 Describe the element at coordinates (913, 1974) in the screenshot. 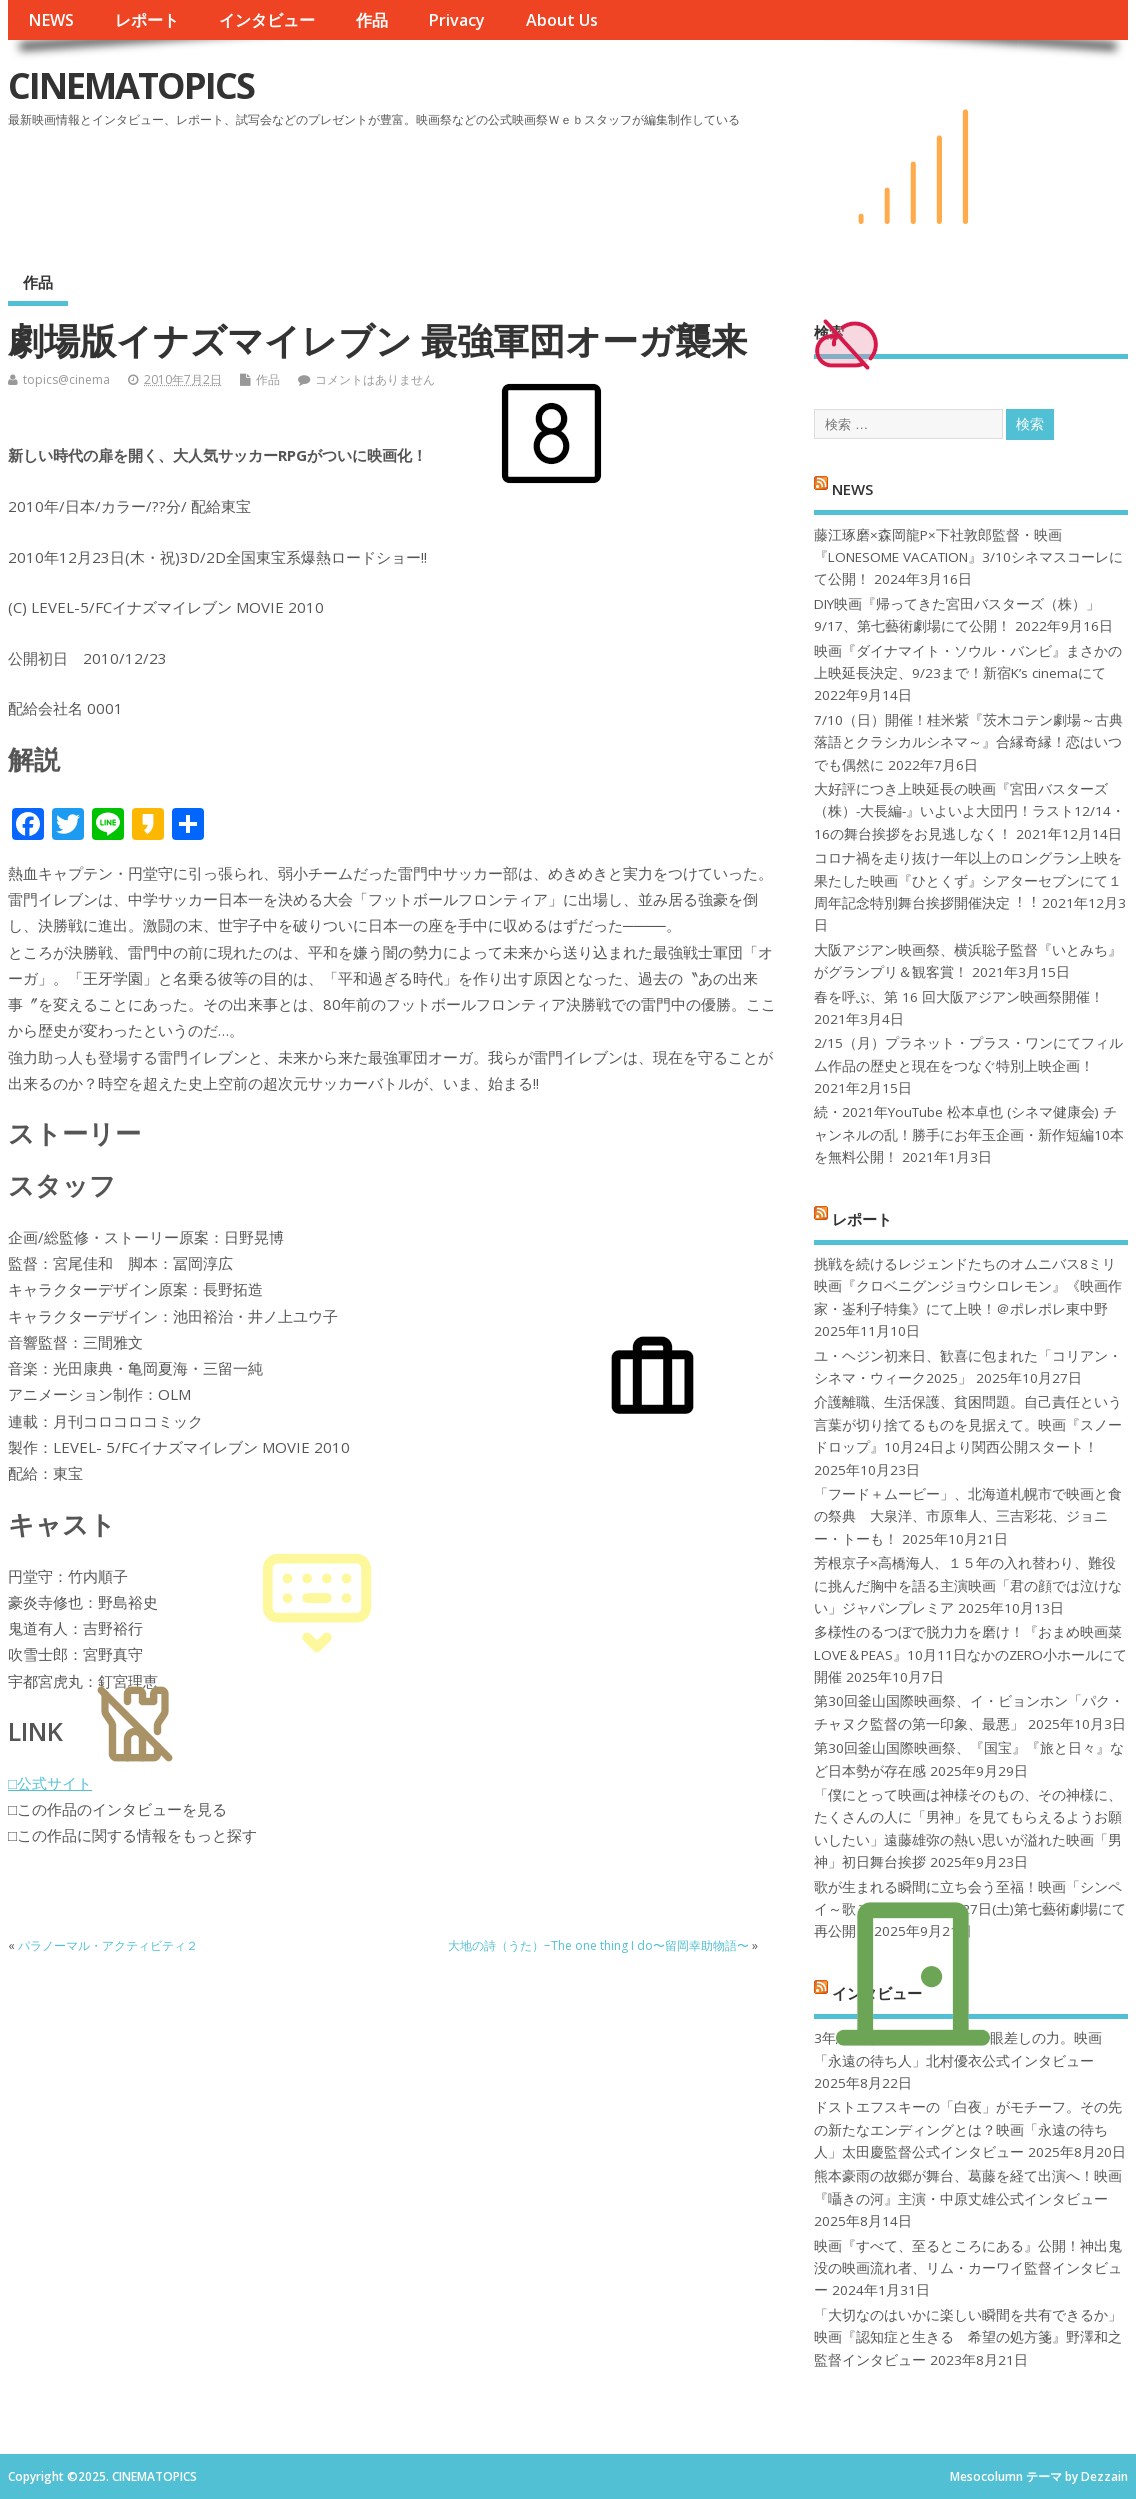

I see `exit or log out of the application` at that location.